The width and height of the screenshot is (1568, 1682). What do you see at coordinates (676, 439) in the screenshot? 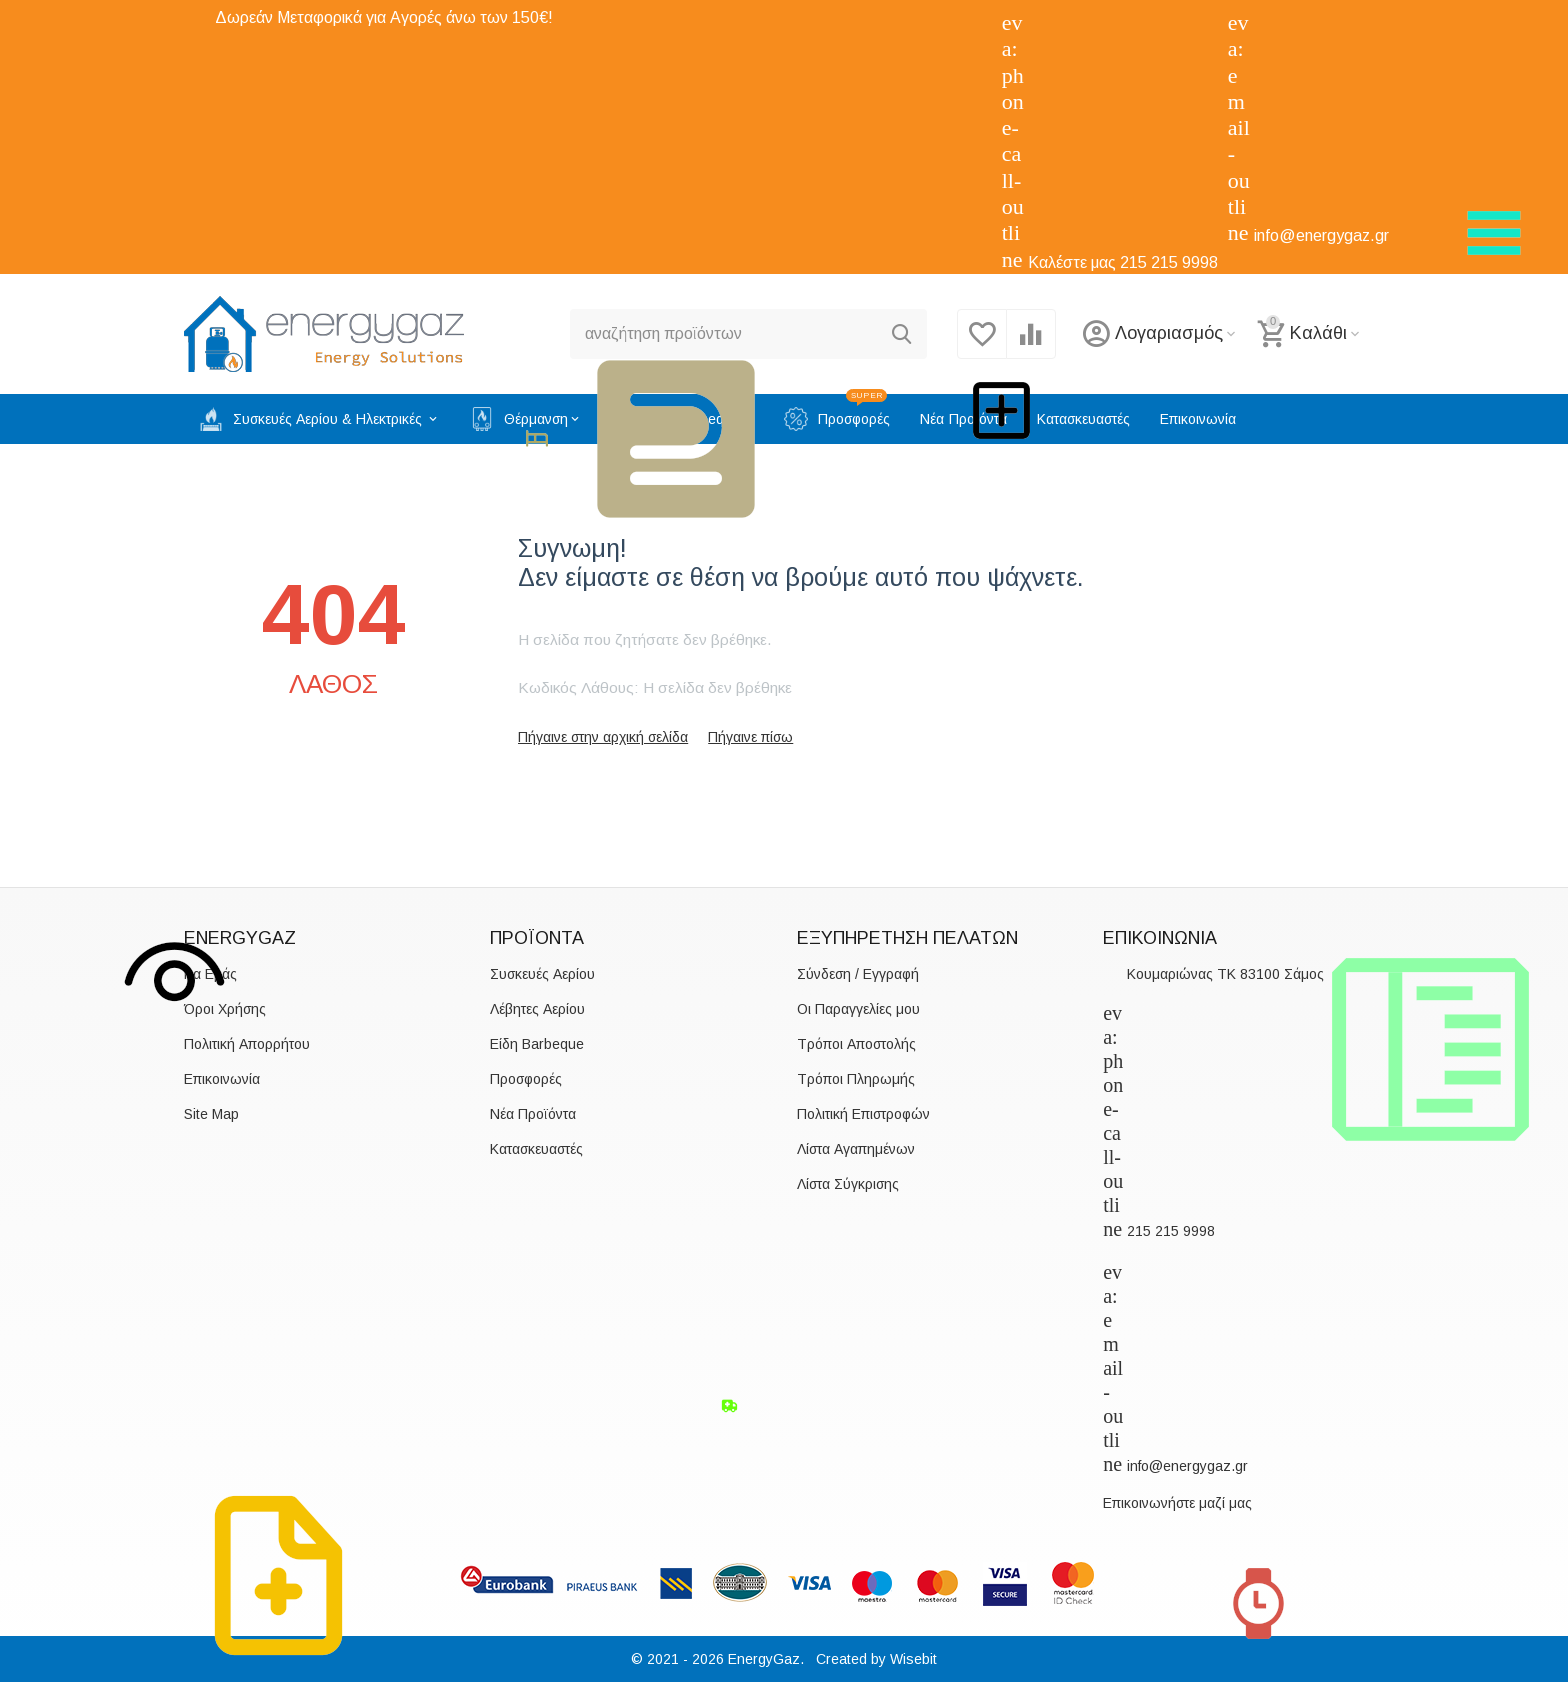
I see `indicates a superset relationship in mathematical notation` at bounding box center [676, 439].